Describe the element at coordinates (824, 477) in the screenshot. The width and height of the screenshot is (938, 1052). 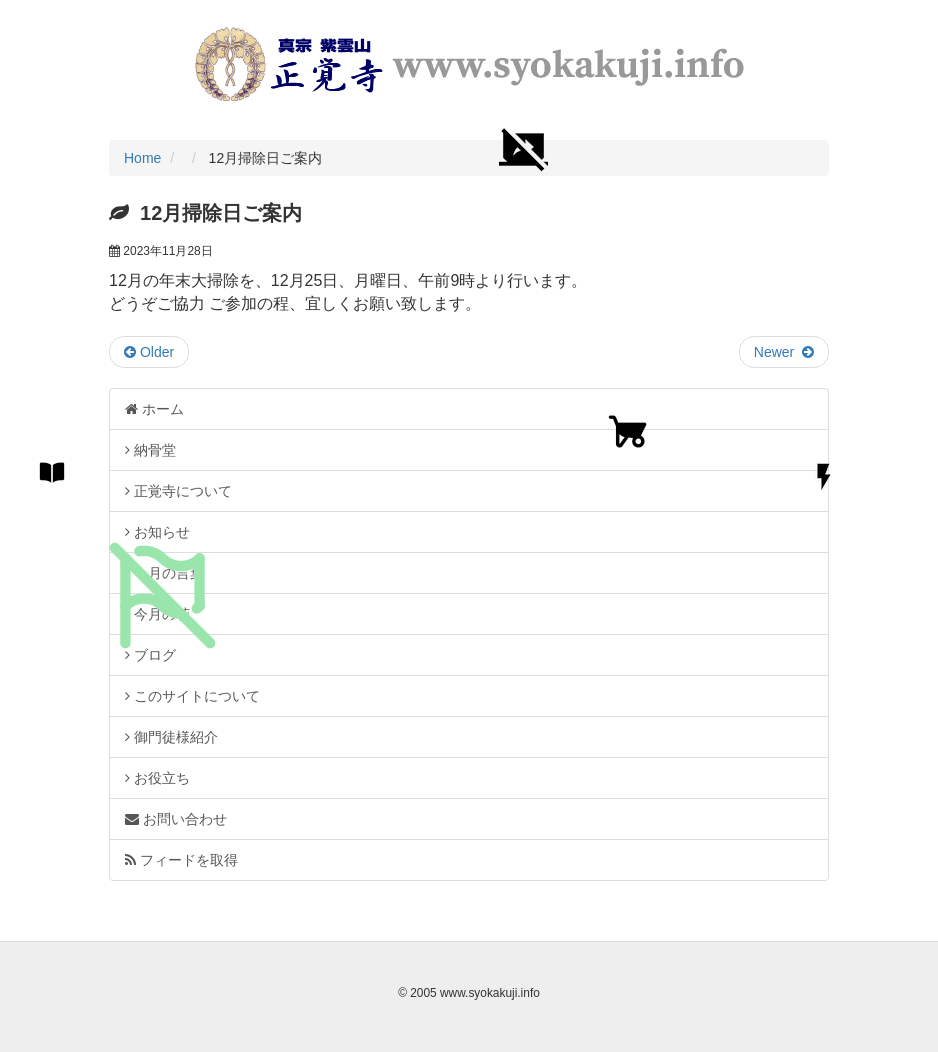
I see `turn on camera flash` at that location.